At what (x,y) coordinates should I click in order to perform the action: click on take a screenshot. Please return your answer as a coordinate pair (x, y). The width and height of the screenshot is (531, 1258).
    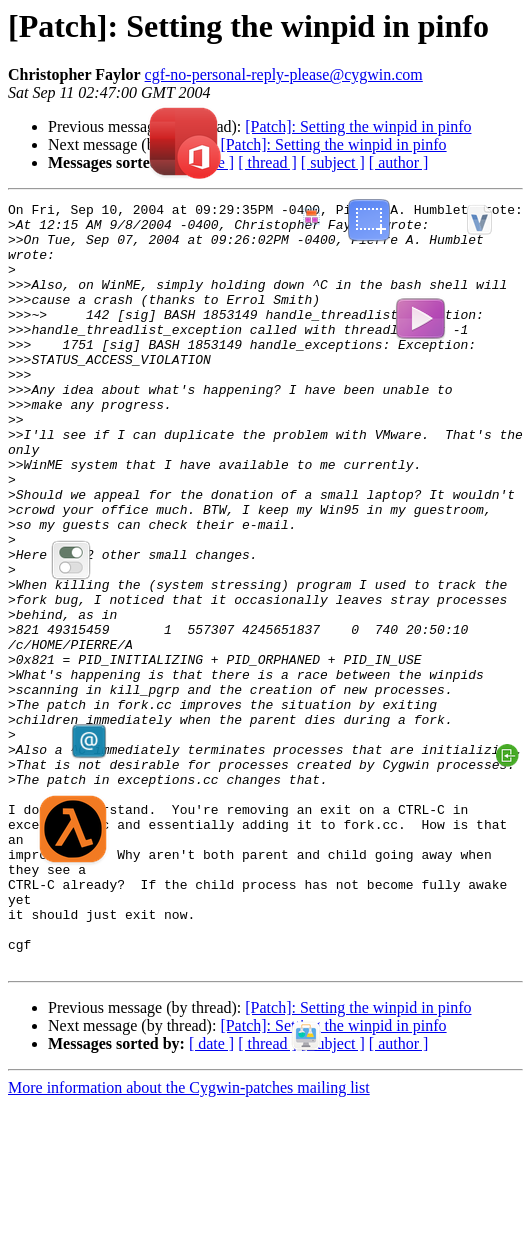
    Looking at the image, I should click on (369, 220).